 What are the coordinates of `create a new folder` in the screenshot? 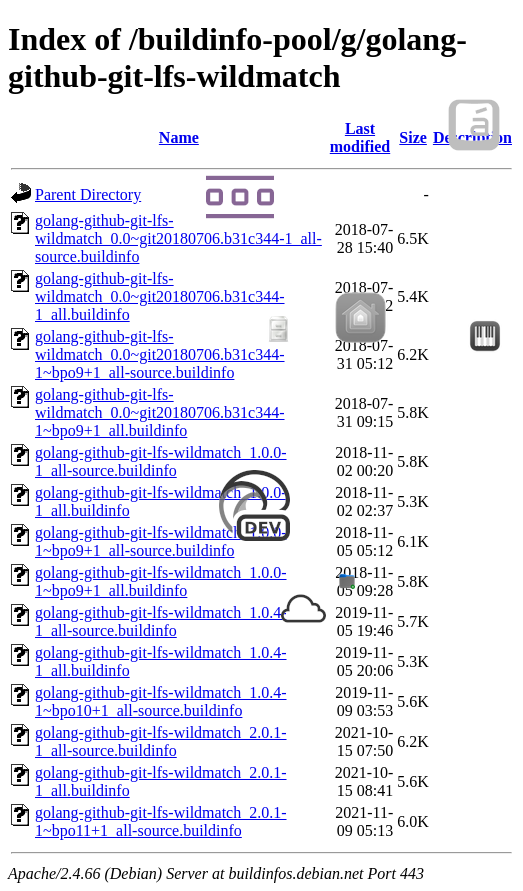 It's located at (347, 581).